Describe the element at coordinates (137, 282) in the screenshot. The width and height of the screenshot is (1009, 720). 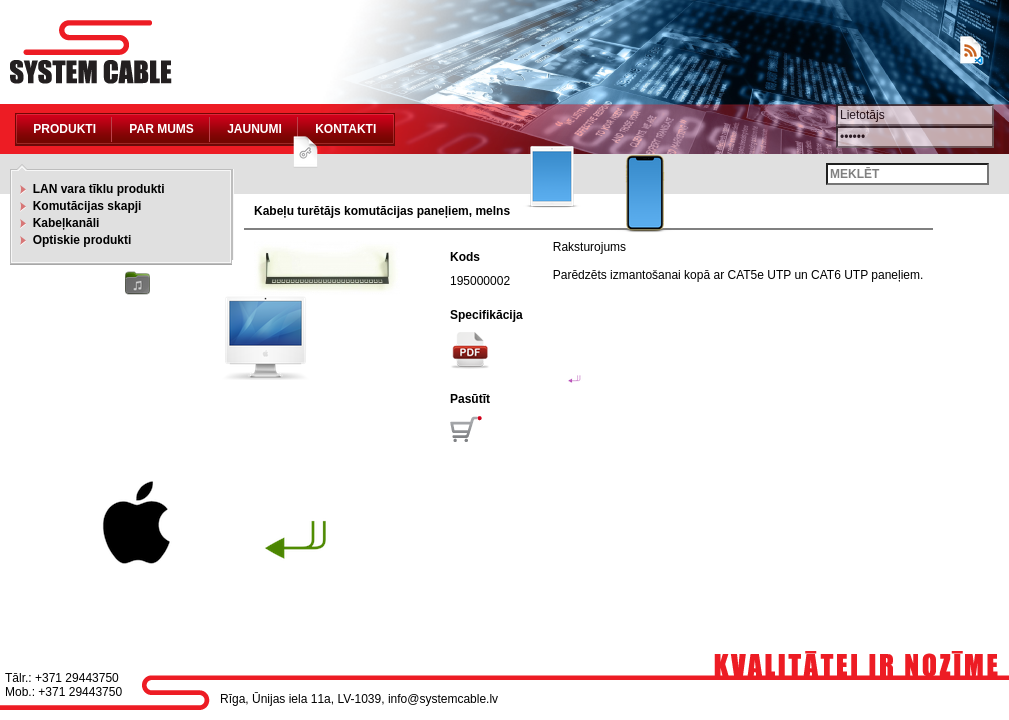
I see `open your music folder` at that location.